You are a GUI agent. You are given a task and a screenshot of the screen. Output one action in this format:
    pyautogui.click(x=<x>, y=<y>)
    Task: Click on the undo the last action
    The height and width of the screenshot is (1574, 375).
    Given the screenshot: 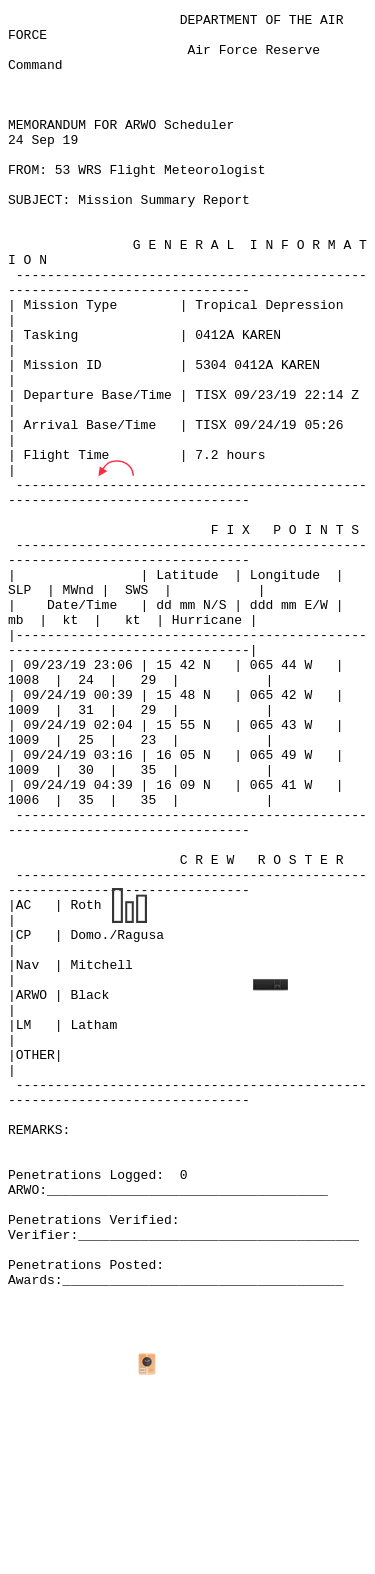 What is the action you would take?
    pyautogui.click(x=116, y=468)
    